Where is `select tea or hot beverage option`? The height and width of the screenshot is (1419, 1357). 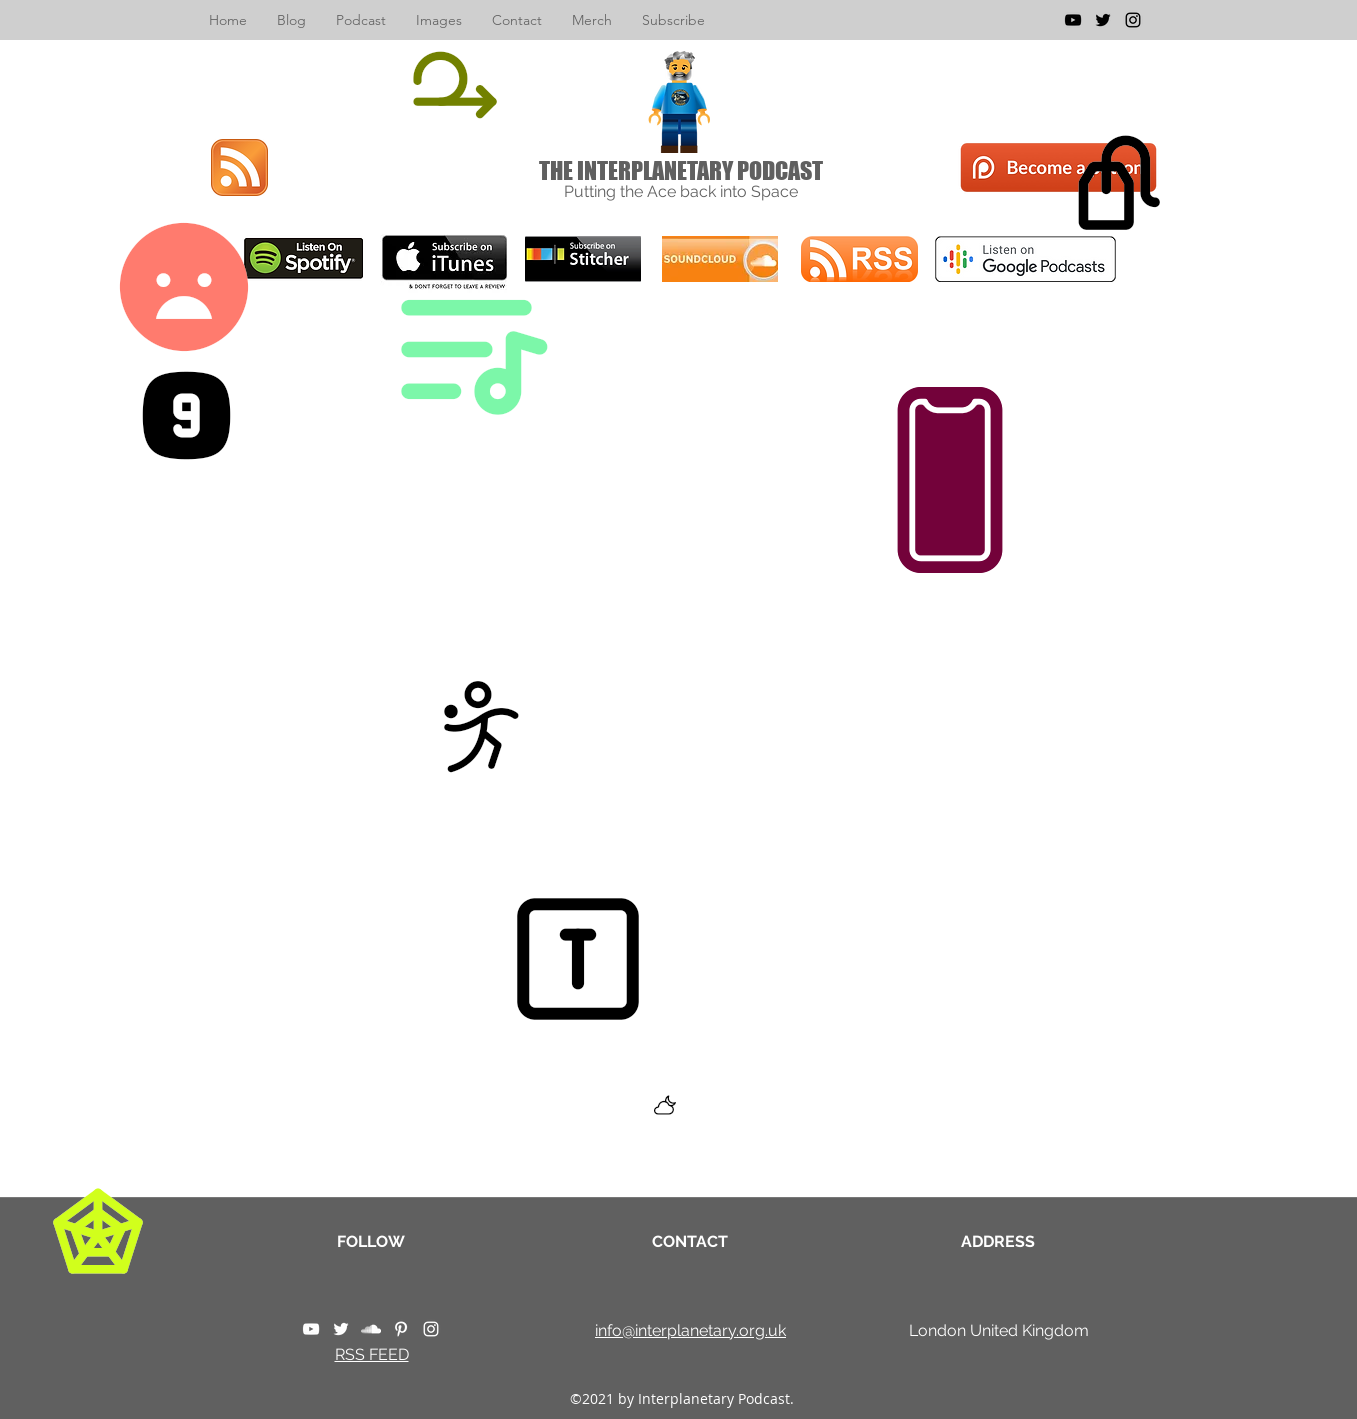 select tea or hot beverage option is located at coordinates (1116, 186).